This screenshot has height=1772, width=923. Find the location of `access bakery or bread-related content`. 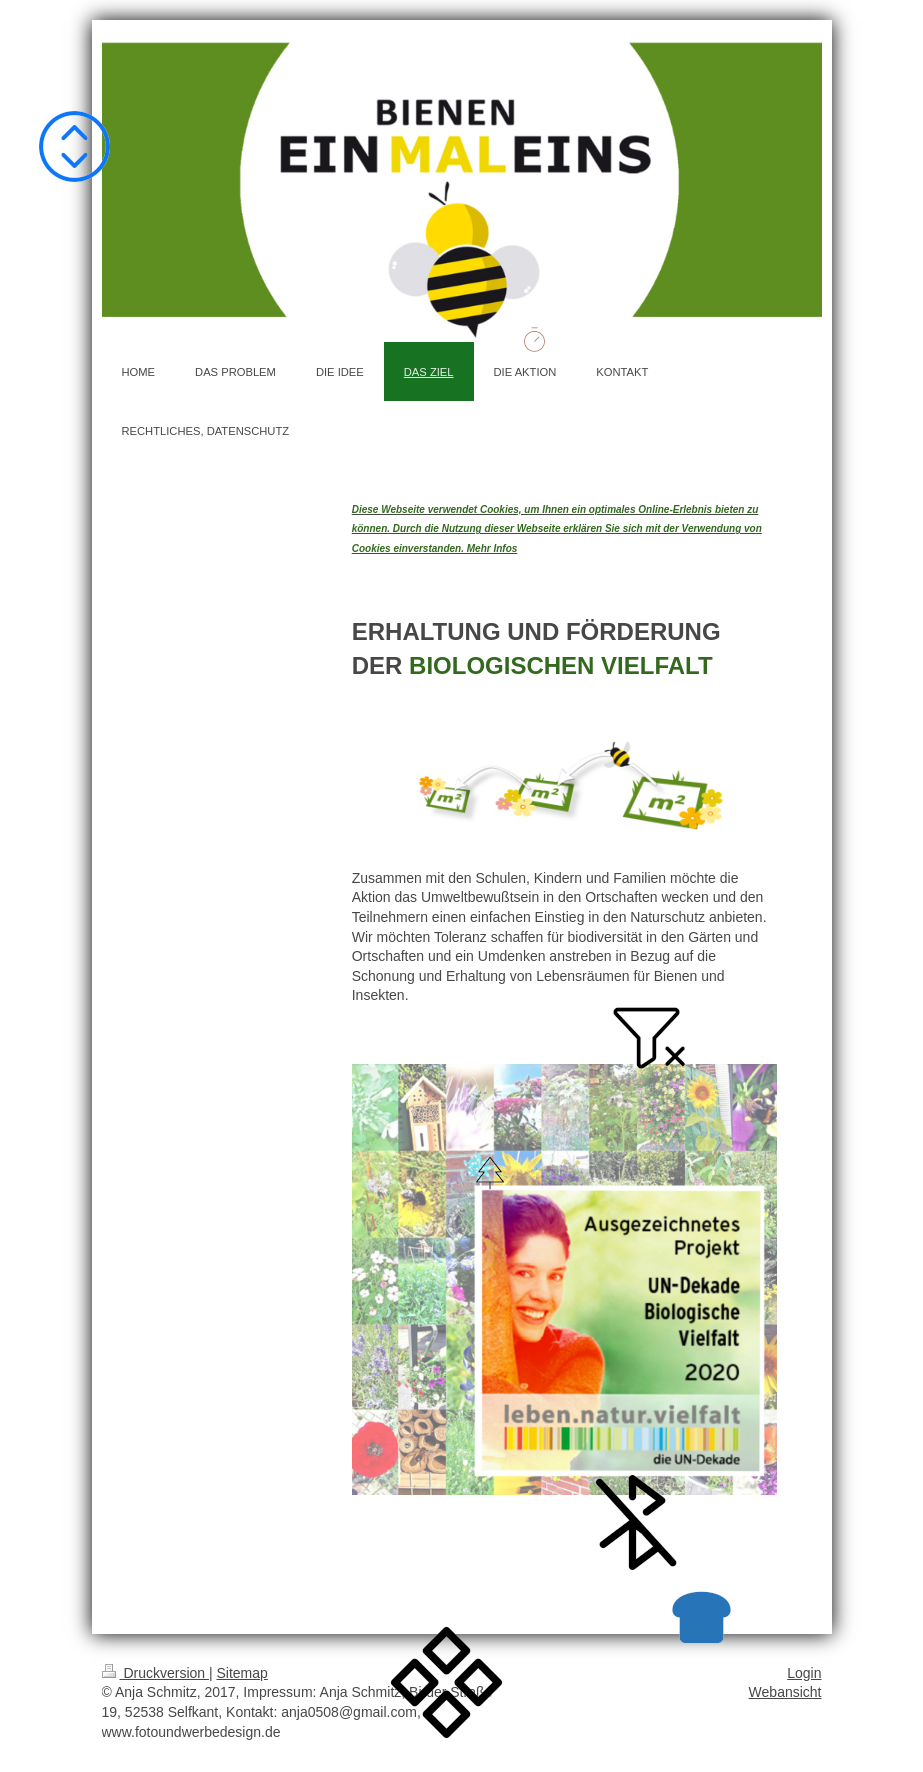

access bakery or bread-related content is located at coordinates (701, 1617).